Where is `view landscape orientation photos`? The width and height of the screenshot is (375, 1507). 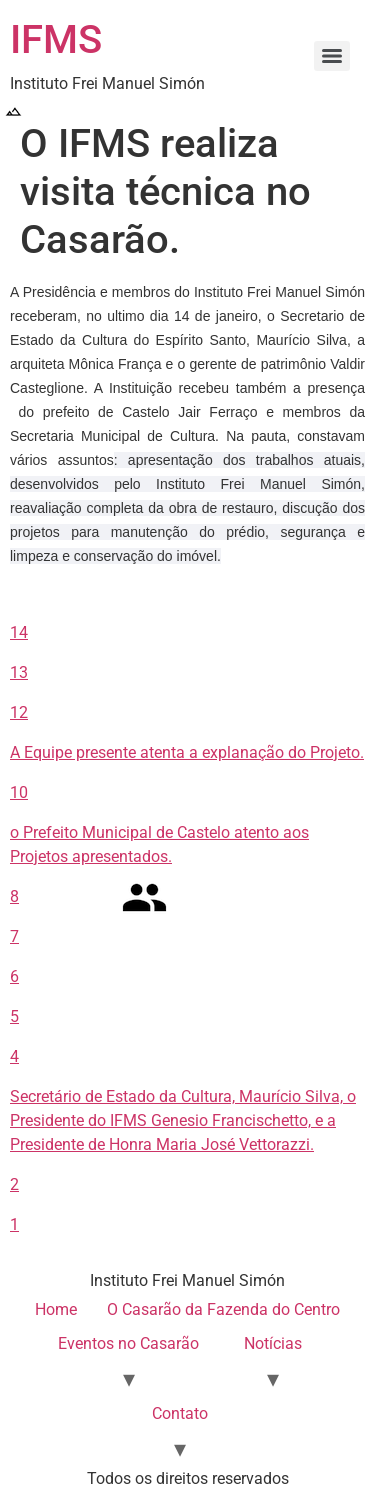
view landscape orientation photos is located at coordinates (13, 111).